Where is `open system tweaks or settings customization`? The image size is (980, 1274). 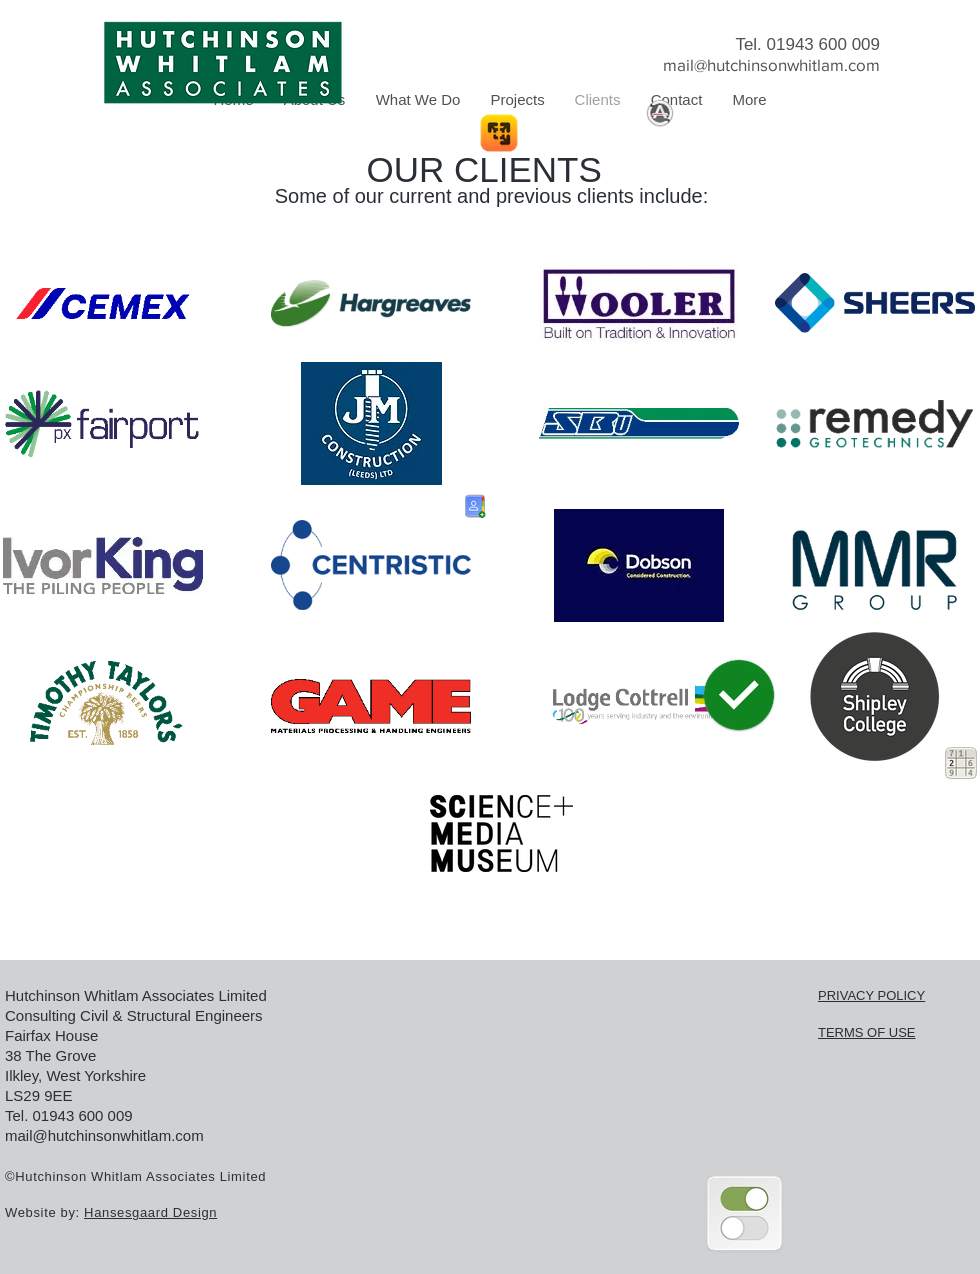 open system tweaks or settings customization is located at coordinates (744, 1213).